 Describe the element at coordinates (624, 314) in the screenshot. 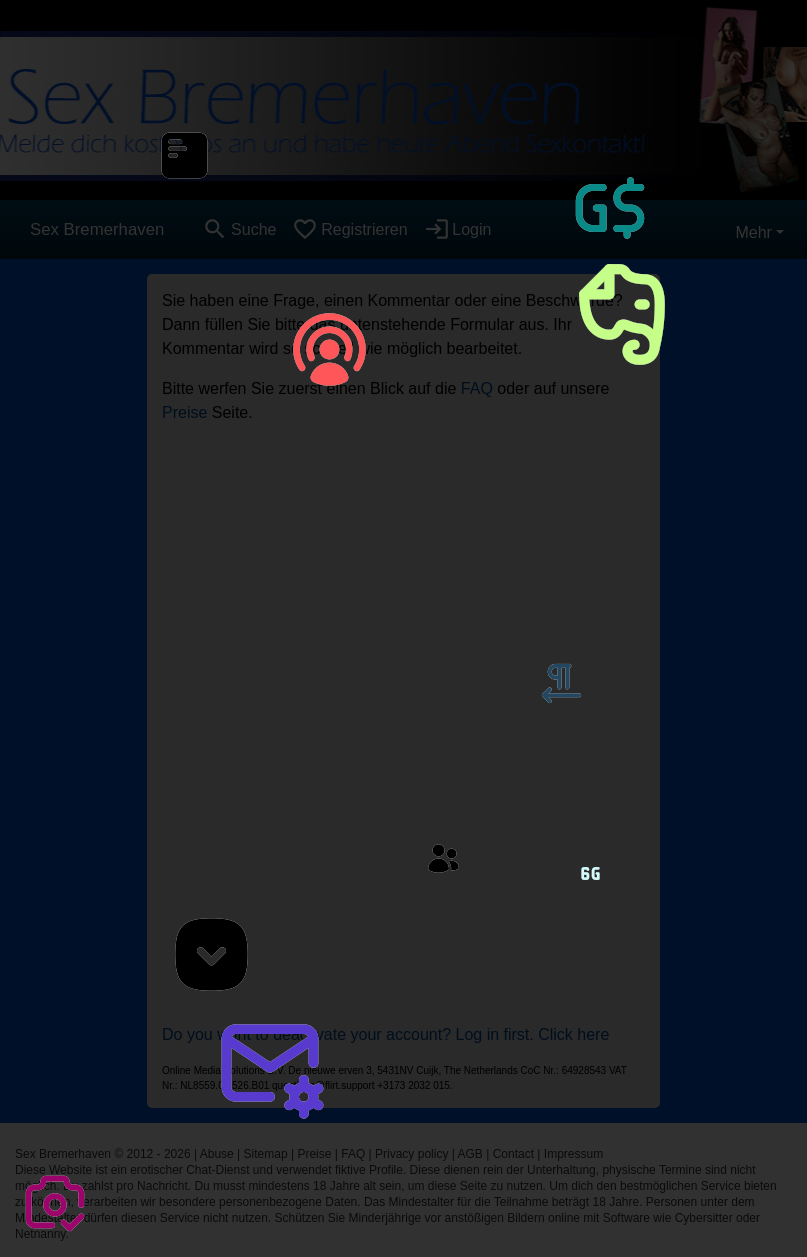

I see `open evernote app` at that location.